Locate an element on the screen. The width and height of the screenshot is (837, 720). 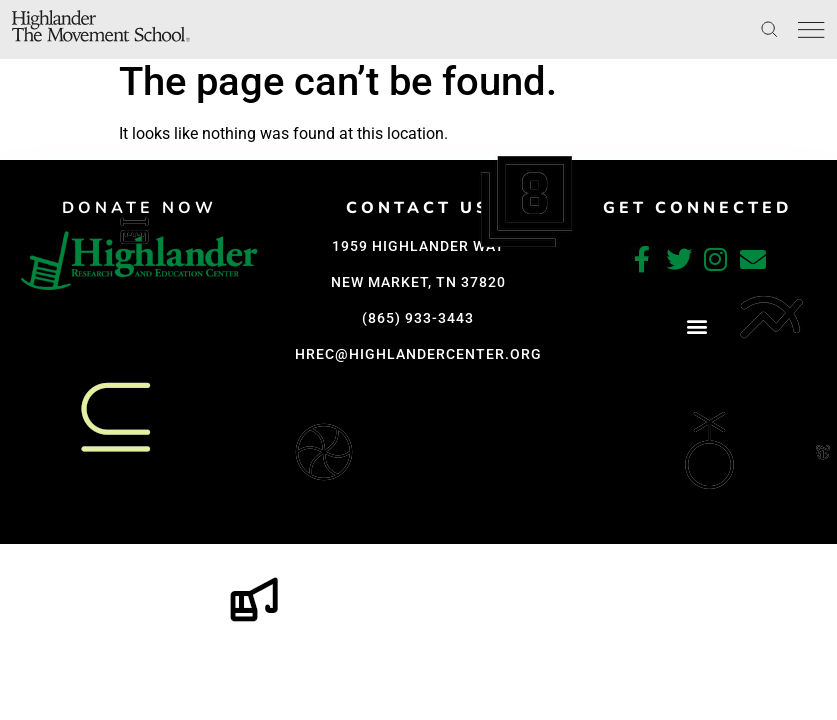
construction or building in progress is located at coordinates (255, 602).